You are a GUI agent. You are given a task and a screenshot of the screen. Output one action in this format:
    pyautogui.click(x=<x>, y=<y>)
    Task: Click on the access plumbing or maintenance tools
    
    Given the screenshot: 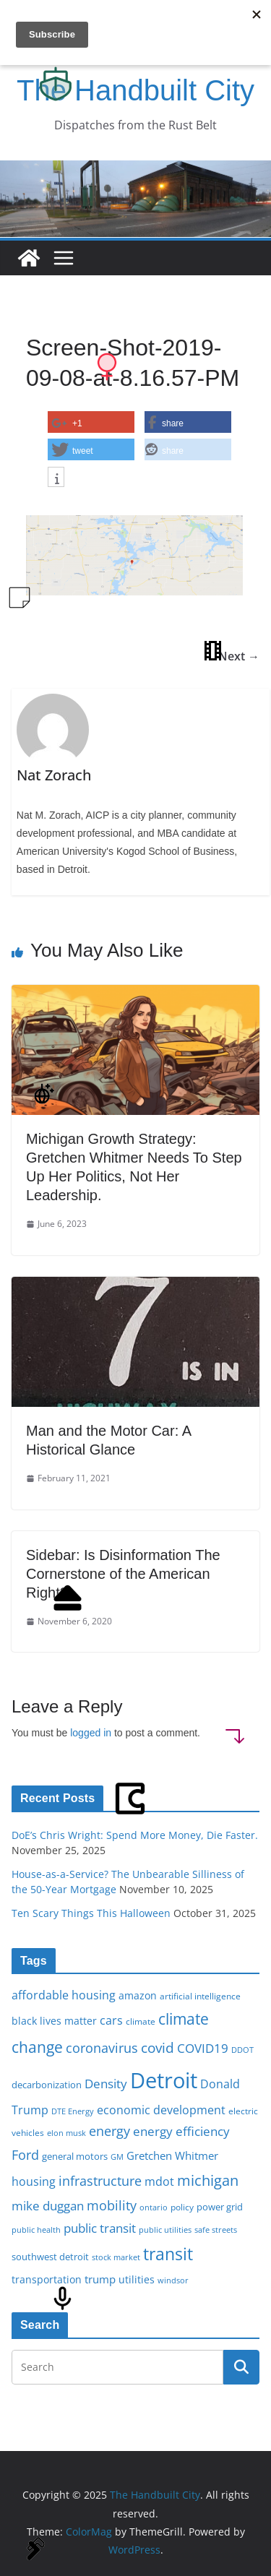 What is the action you would take?
    pyautogui.click(x=35, y=2549)
    